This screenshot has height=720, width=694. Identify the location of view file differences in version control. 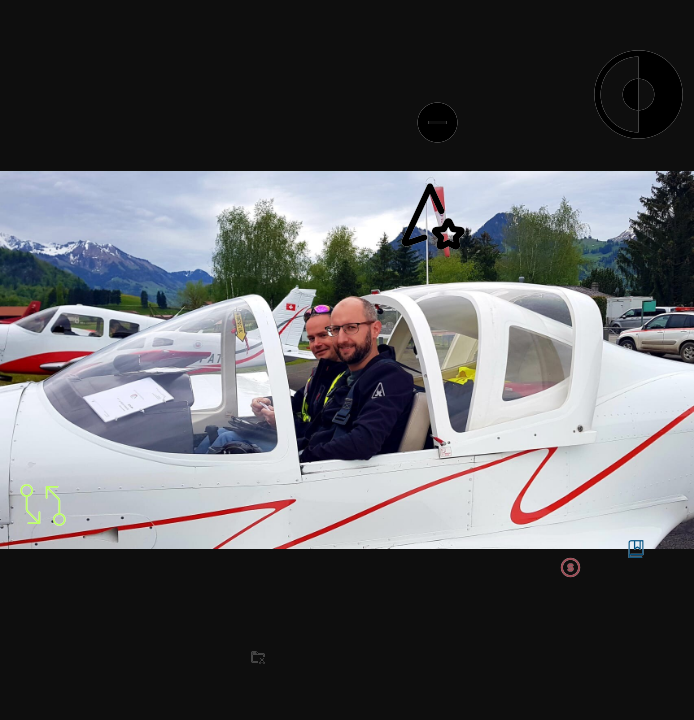
(43, 505).